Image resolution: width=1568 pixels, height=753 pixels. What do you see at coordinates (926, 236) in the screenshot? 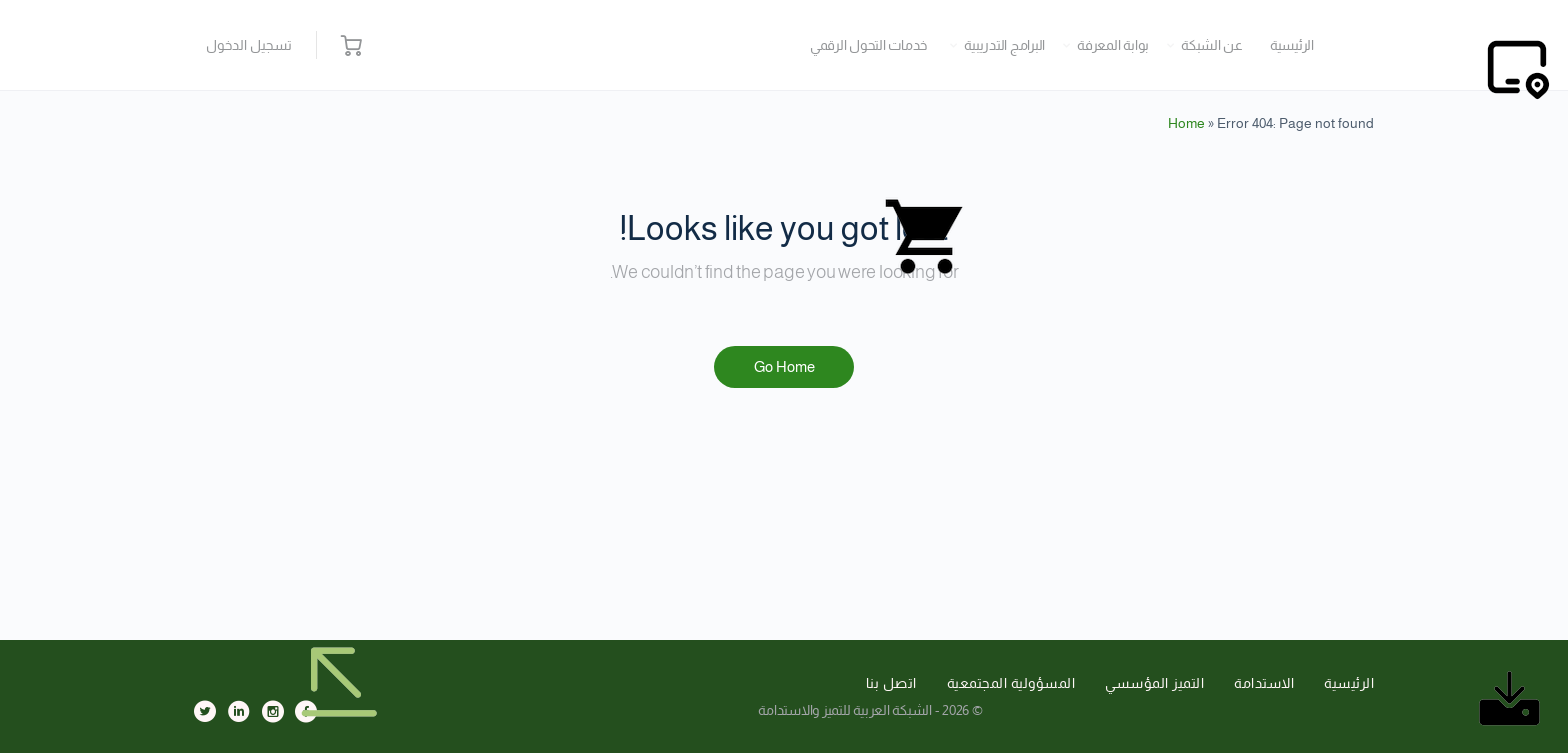
I see `view your shopping cart` at bounding box center [926, 236].